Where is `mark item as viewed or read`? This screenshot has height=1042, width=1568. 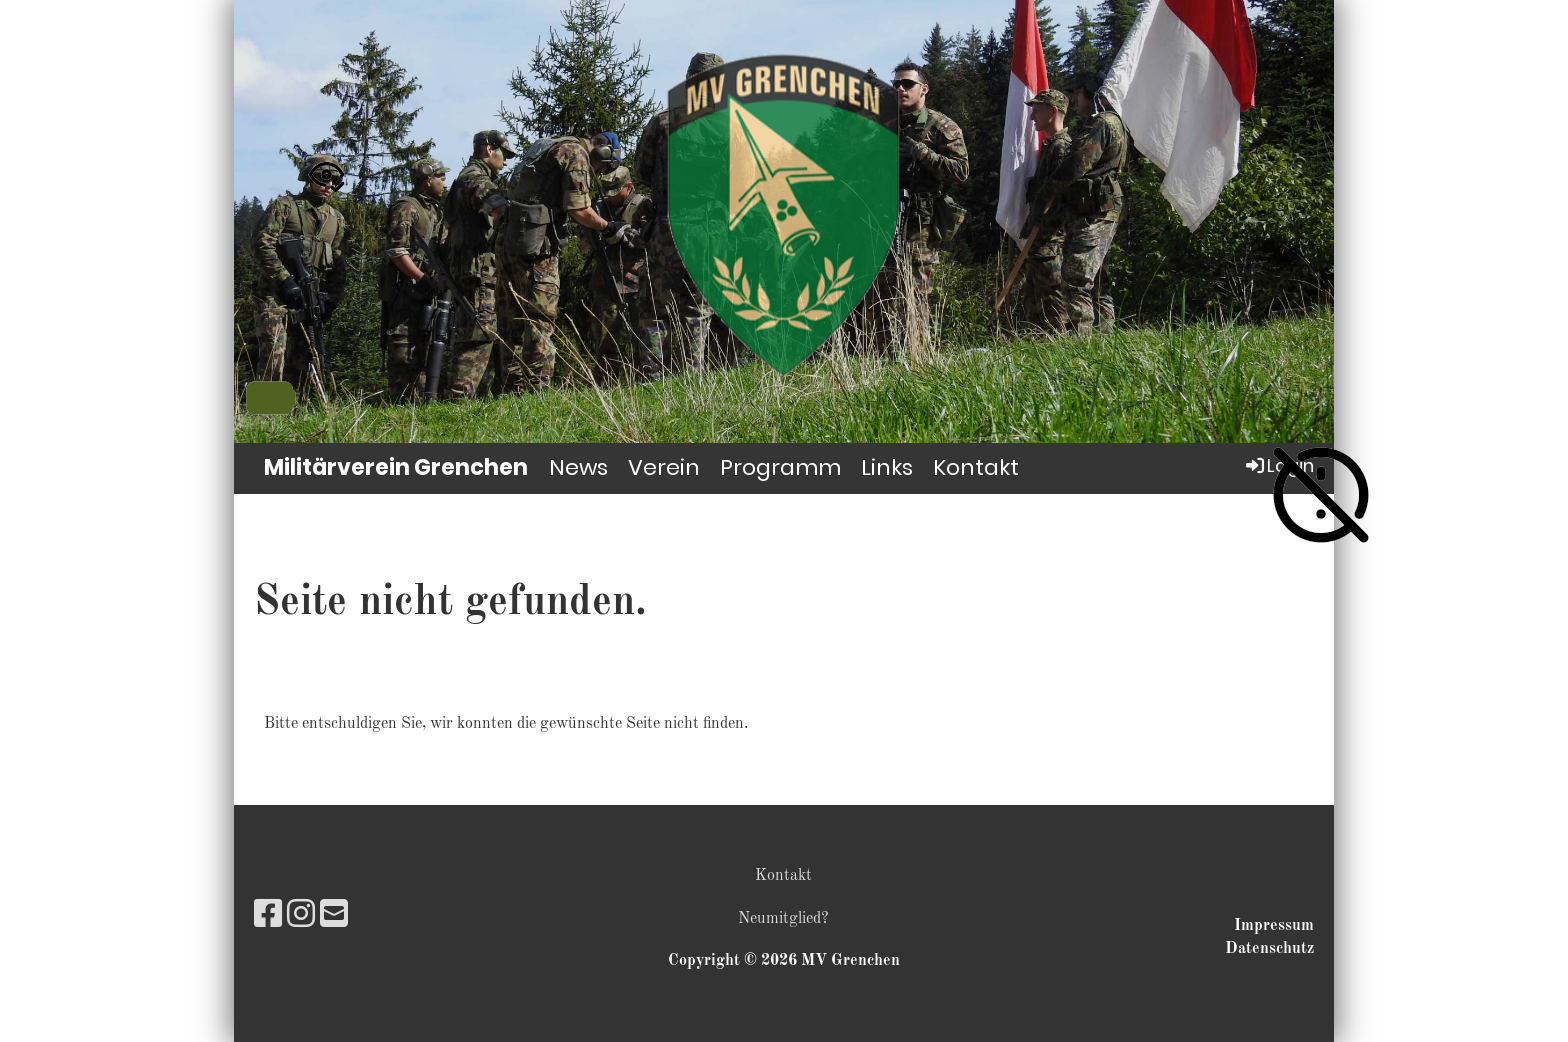 mark item as viewed or read is located at coordinates (326, 174).